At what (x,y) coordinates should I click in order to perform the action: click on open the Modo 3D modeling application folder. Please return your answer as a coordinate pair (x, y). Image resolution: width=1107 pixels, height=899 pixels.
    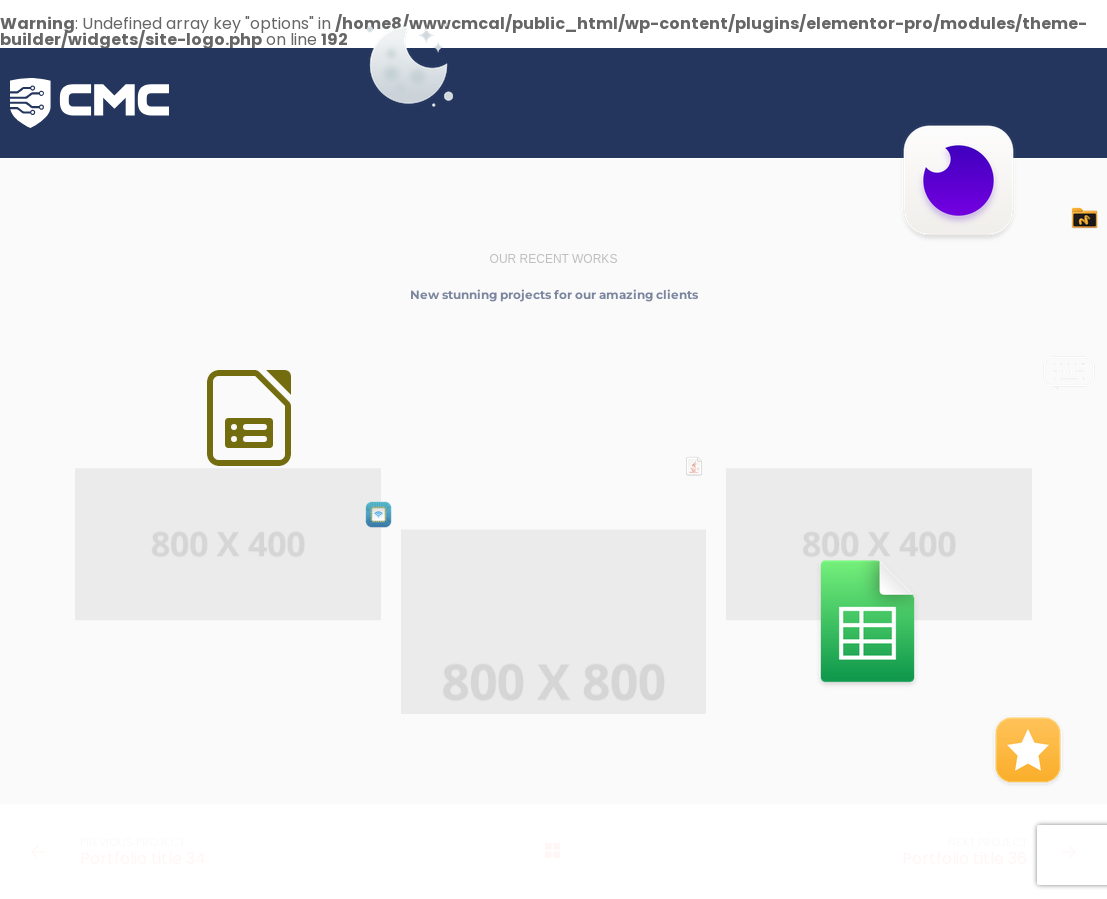
    Looking at the image, I should click on (1084, 218).